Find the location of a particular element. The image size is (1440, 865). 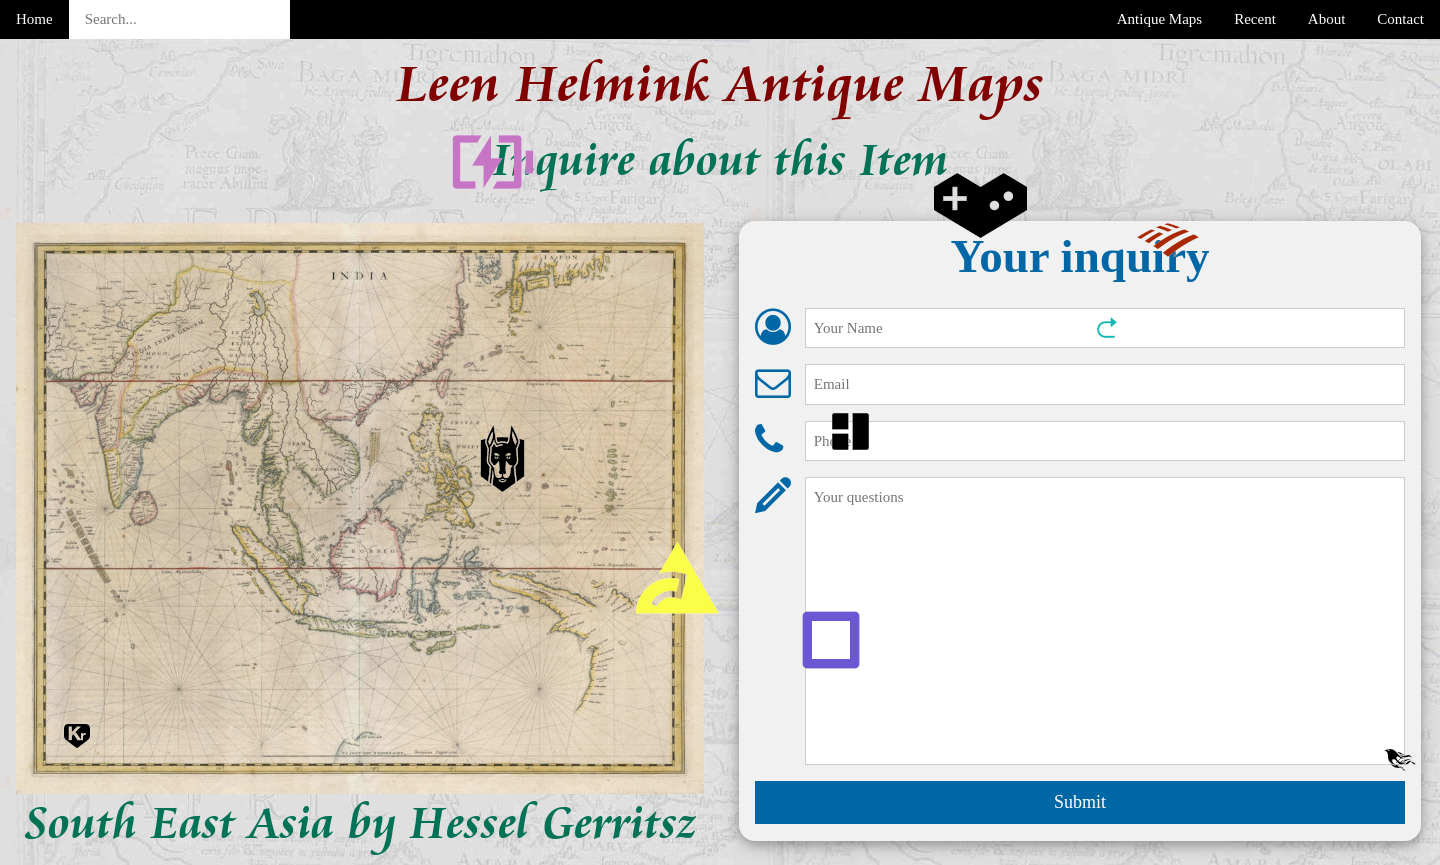

open Bank of America app is located at coordinates (1168, 240).